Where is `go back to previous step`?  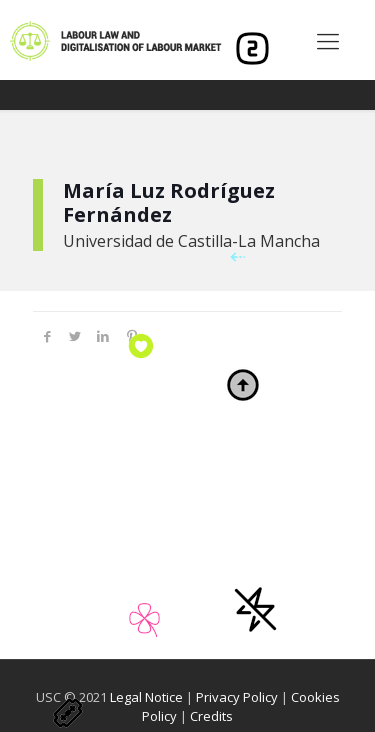
go back to previous step is located at coordinates (238, 257).